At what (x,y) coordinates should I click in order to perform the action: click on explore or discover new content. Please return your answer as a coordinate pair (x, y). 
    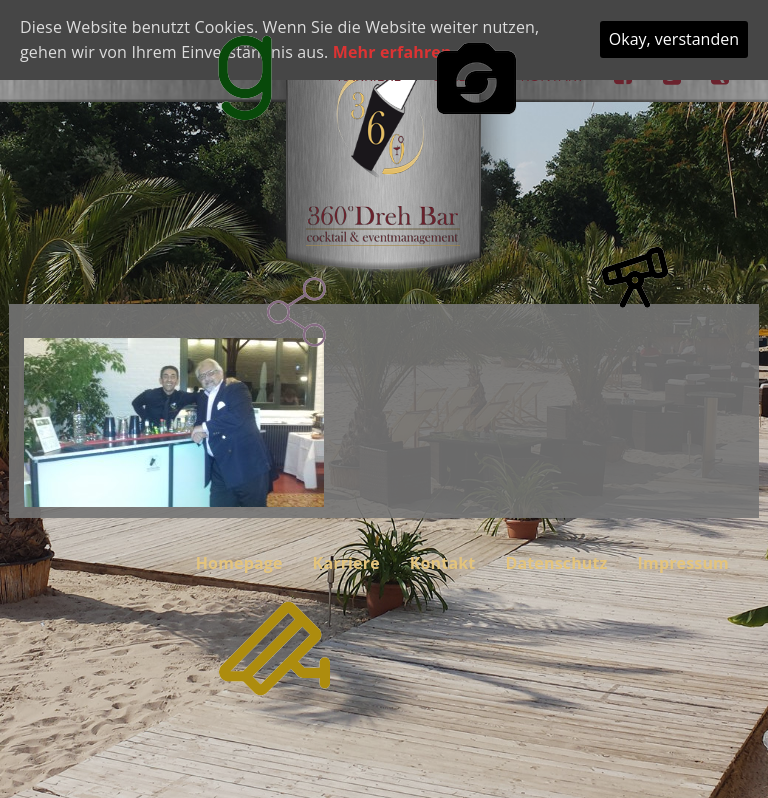
    Looking at the image, I should click on (635, 277).